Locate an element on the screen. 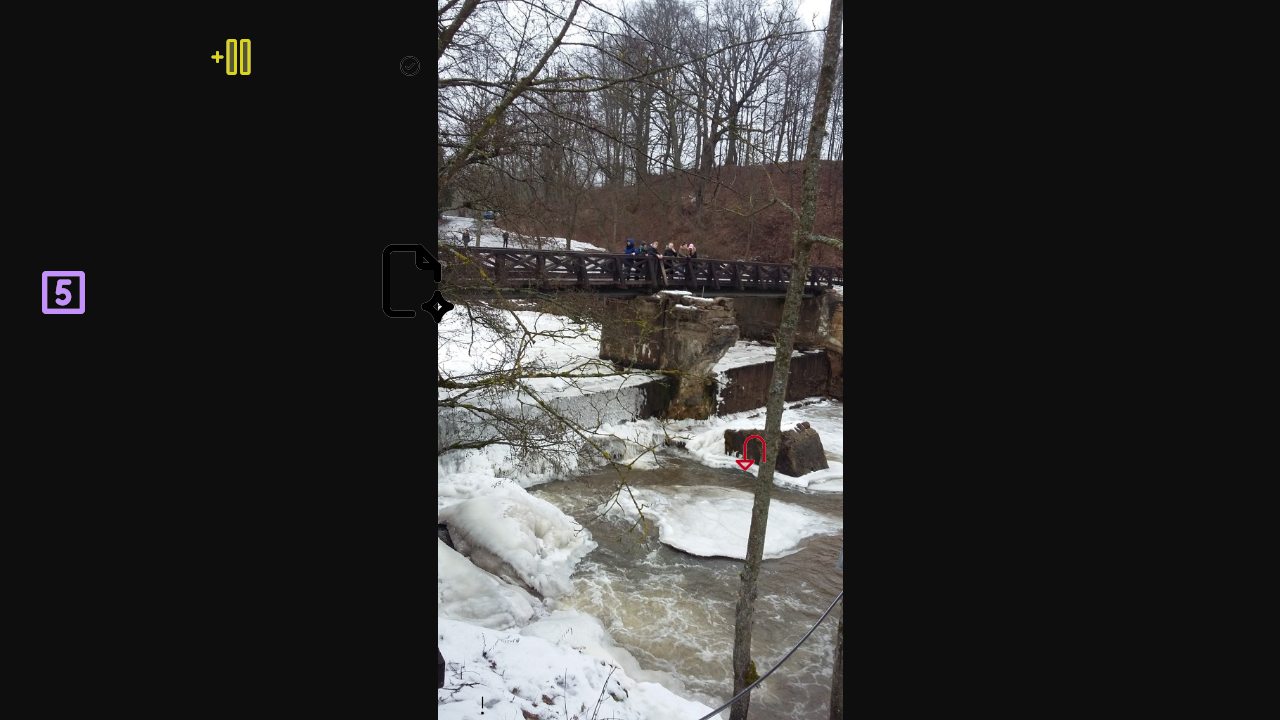 This screenshot has height=720, width=1280. undo or reverse a previous action is located at coordinates (752, 453).